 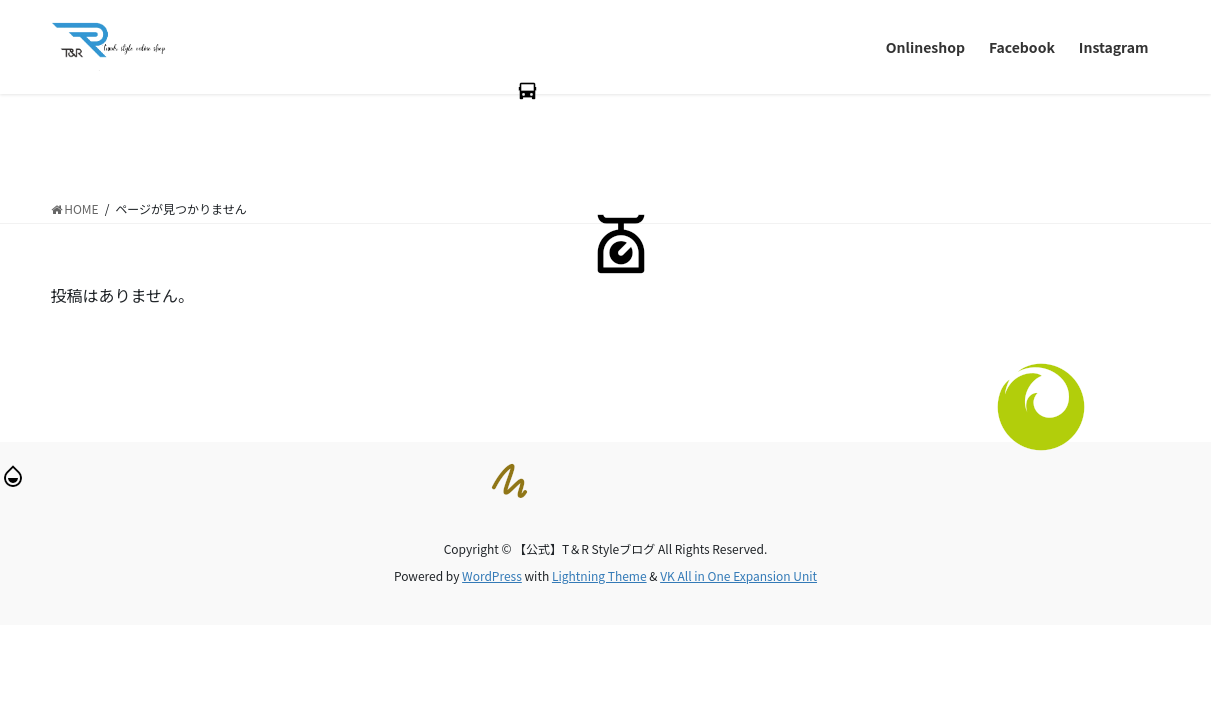 What do you see at coordinates (13, 477) in the screenshot?
I see `adjust contrast or color balance settings` at bounding box center [13, 477].